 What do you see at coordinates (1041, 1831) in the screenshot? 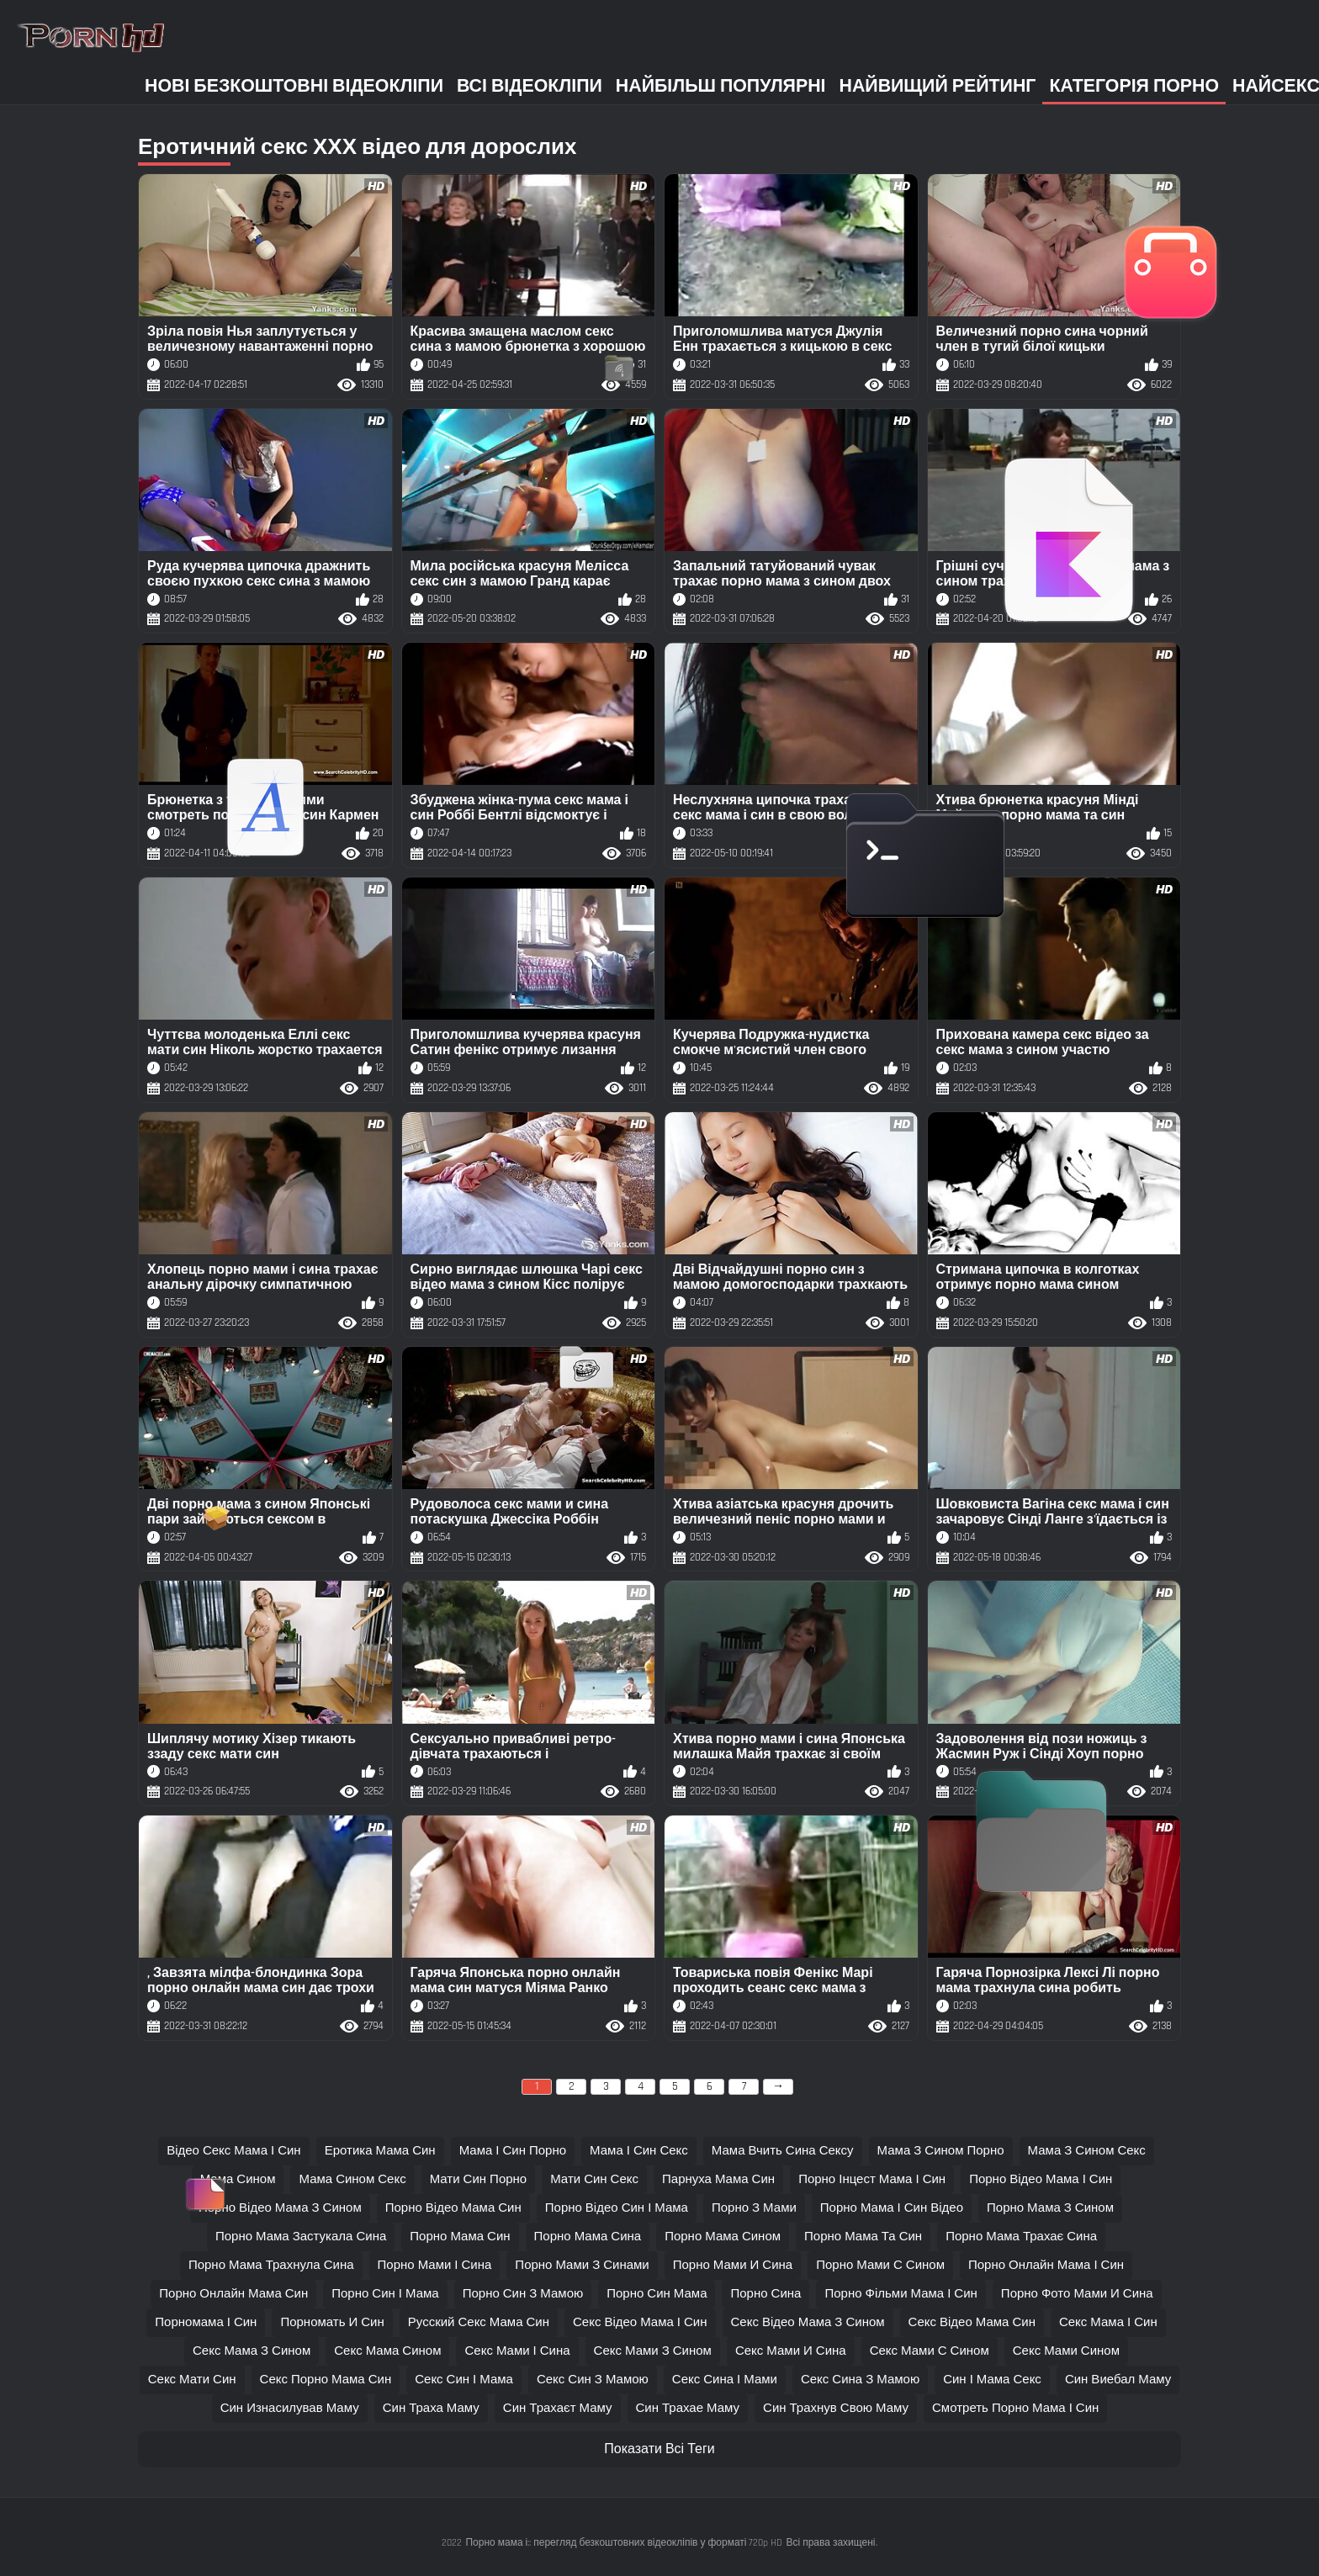
I see `open folder containing files` at bounding box center [1041, 1831].